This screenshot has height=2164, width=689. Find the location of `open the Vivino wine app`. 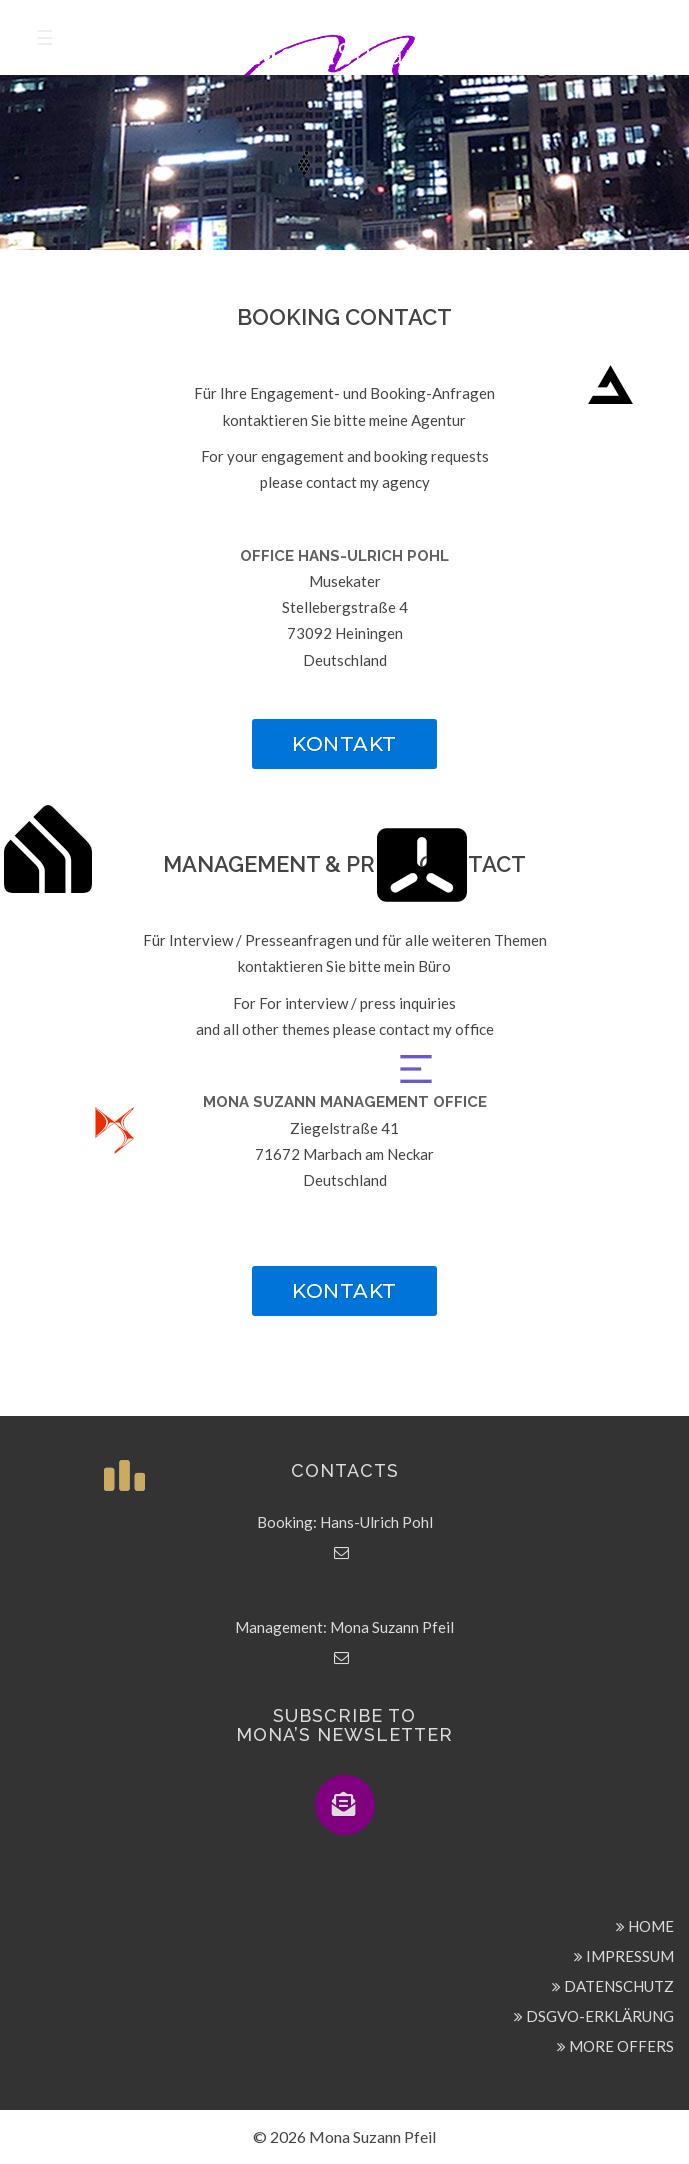

open the Vivino wine app is located at coordinates (304, 163).